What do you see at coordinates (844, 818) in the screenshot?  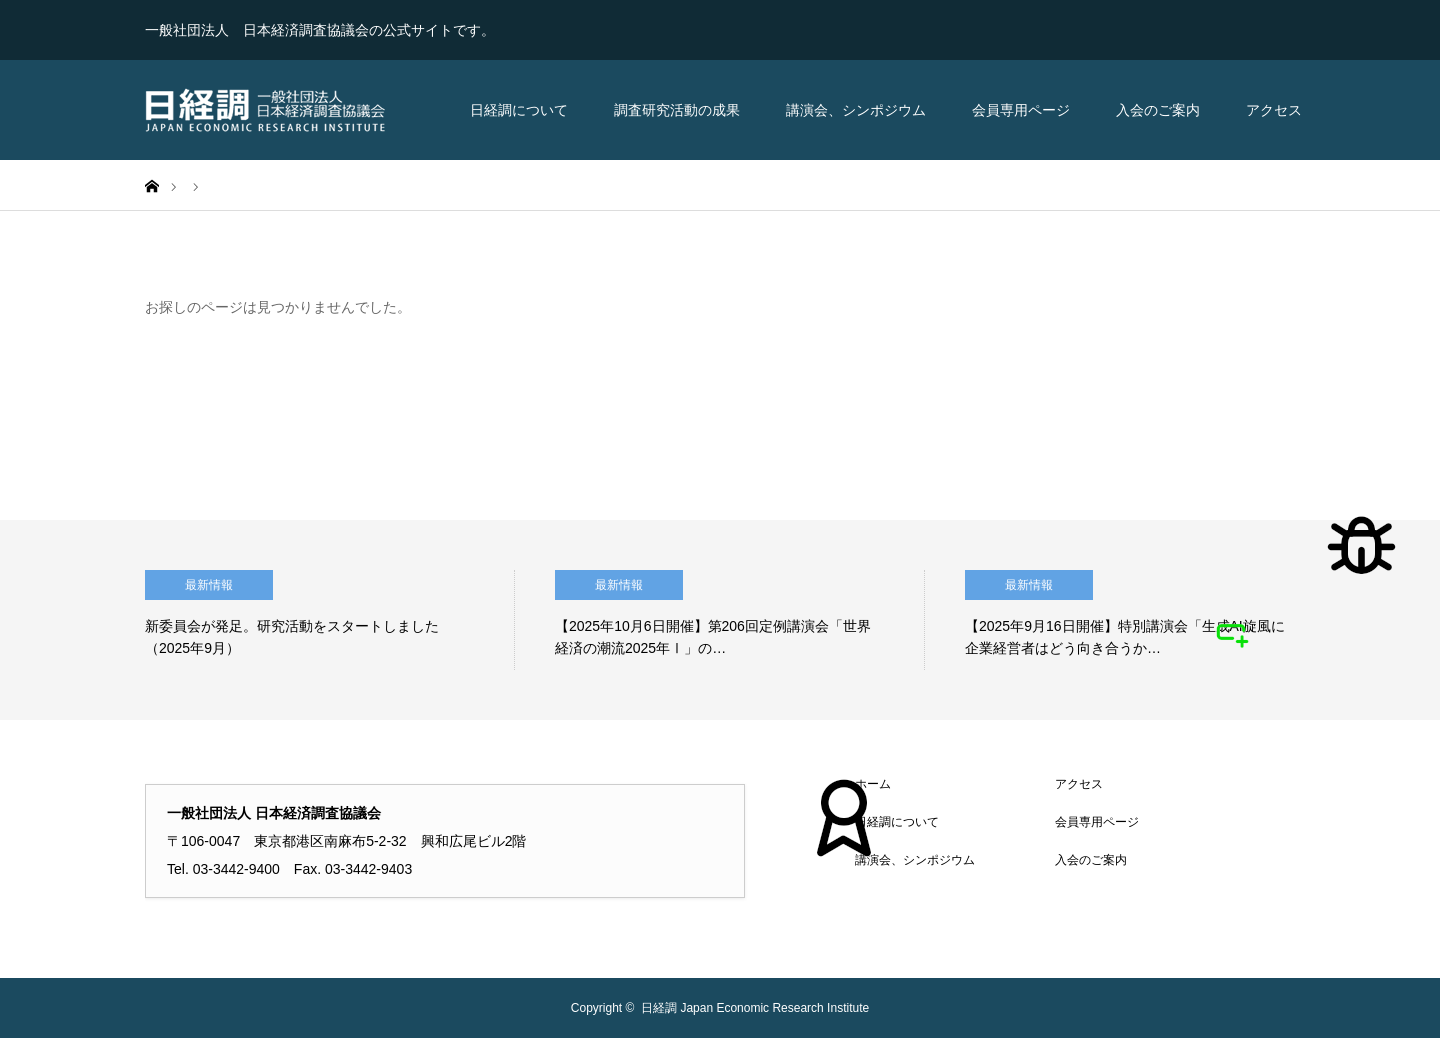 I see `view achievements or awards` at bounding box center [844, 818].